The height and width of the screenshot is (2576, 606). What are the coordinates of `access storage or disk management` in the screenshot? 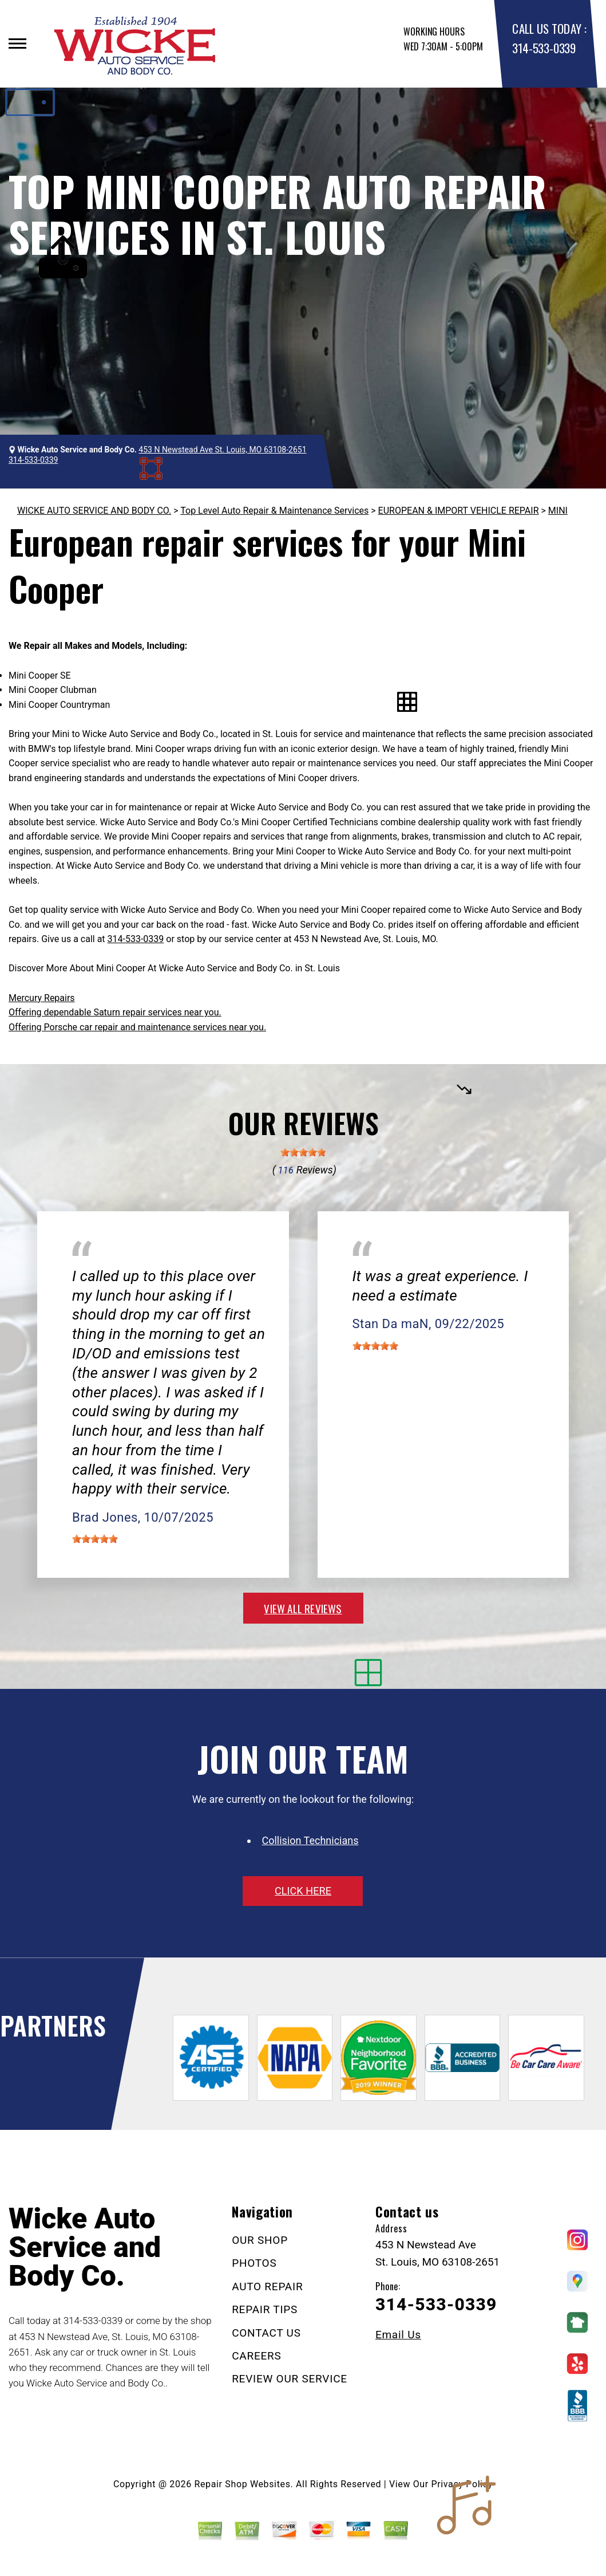 It's located at (30, 102).